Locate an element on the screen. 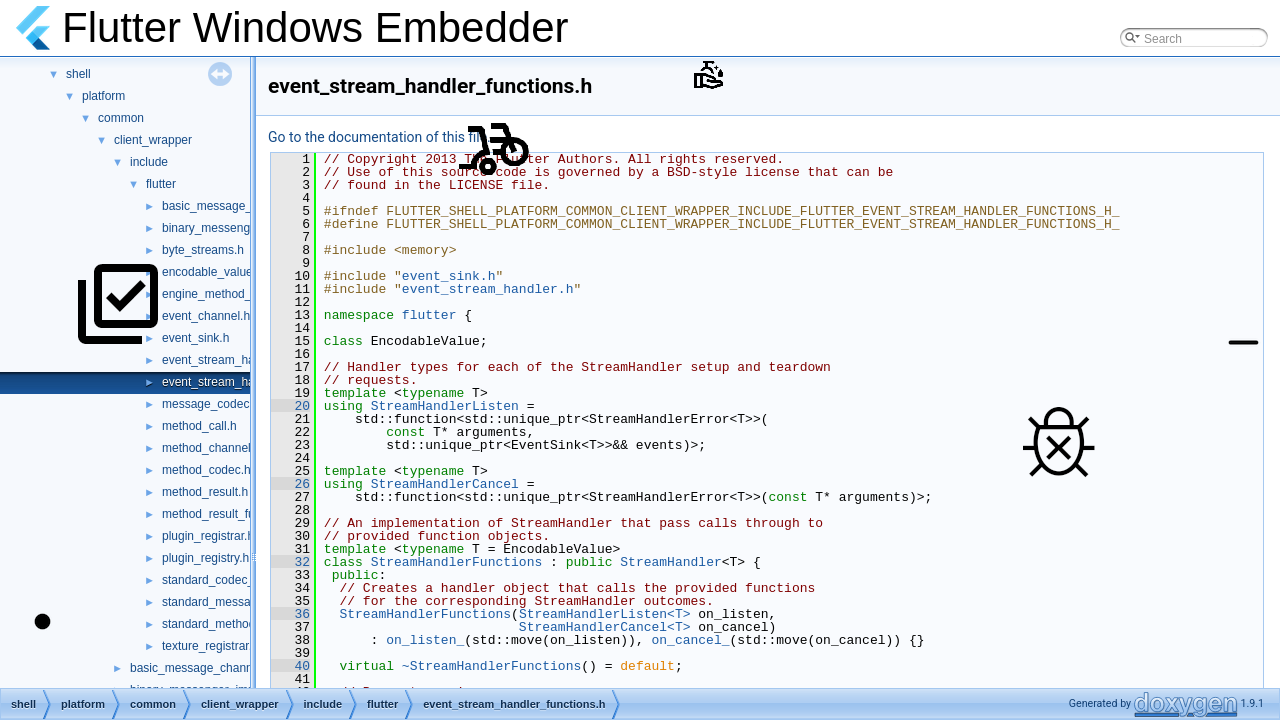 Image resolution: width=1280 pixels, height=720 pixels. indicates a filled or selected radio button option is located at coordinates (42, 621).